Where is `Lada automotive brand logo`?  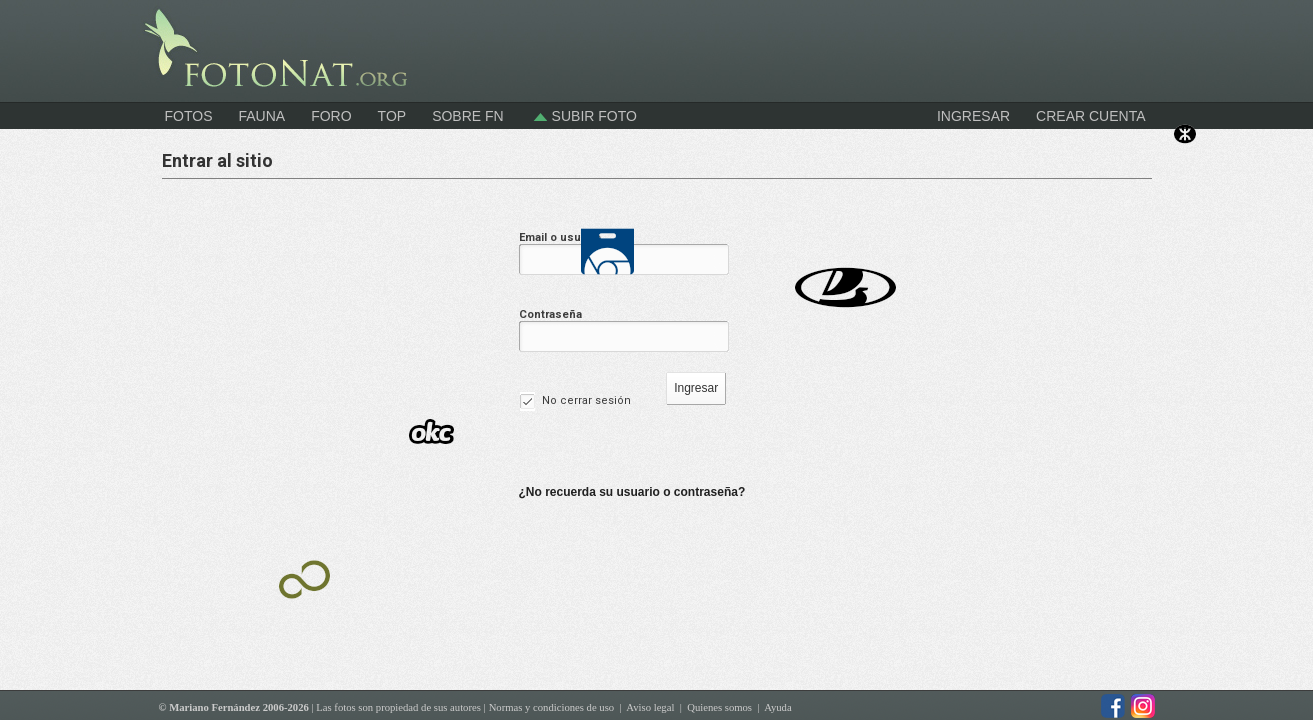
Lada automotive brand logo is located at coordinates (845, 287).